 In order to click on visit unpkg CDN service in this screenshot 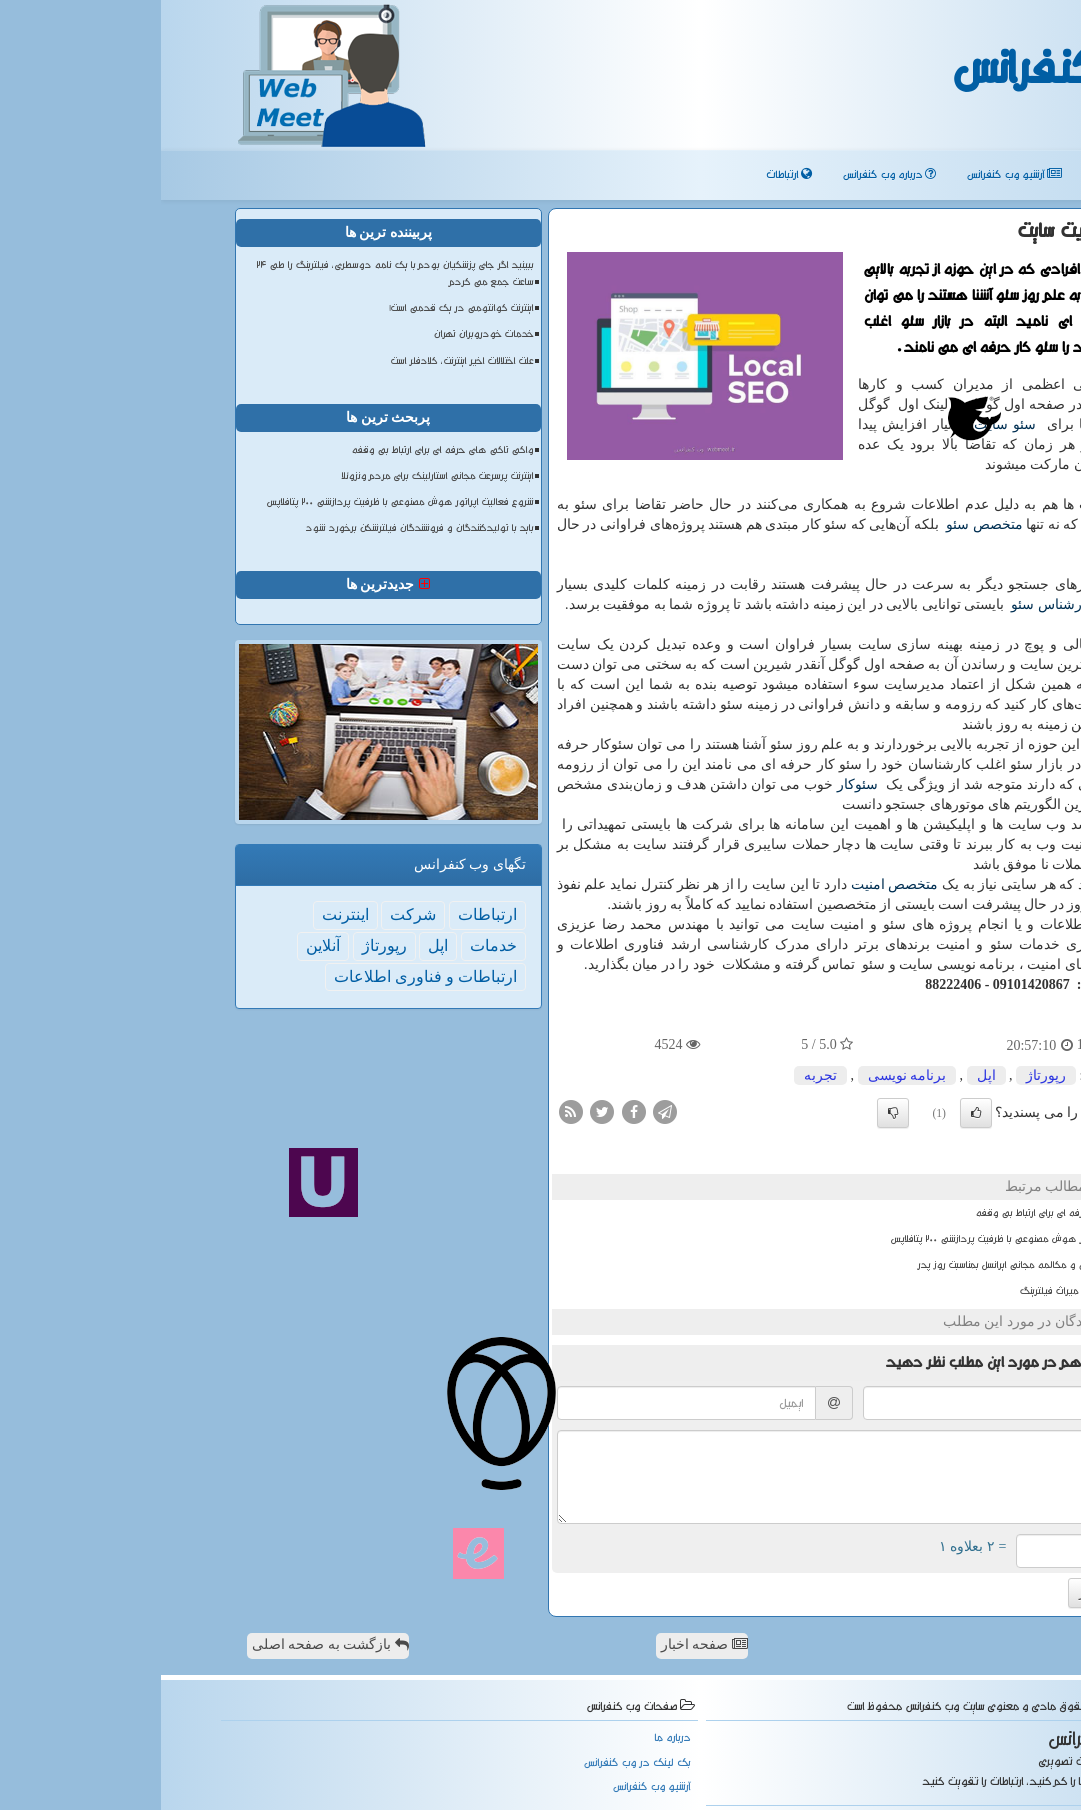, I will do `click(323, 1182)`.